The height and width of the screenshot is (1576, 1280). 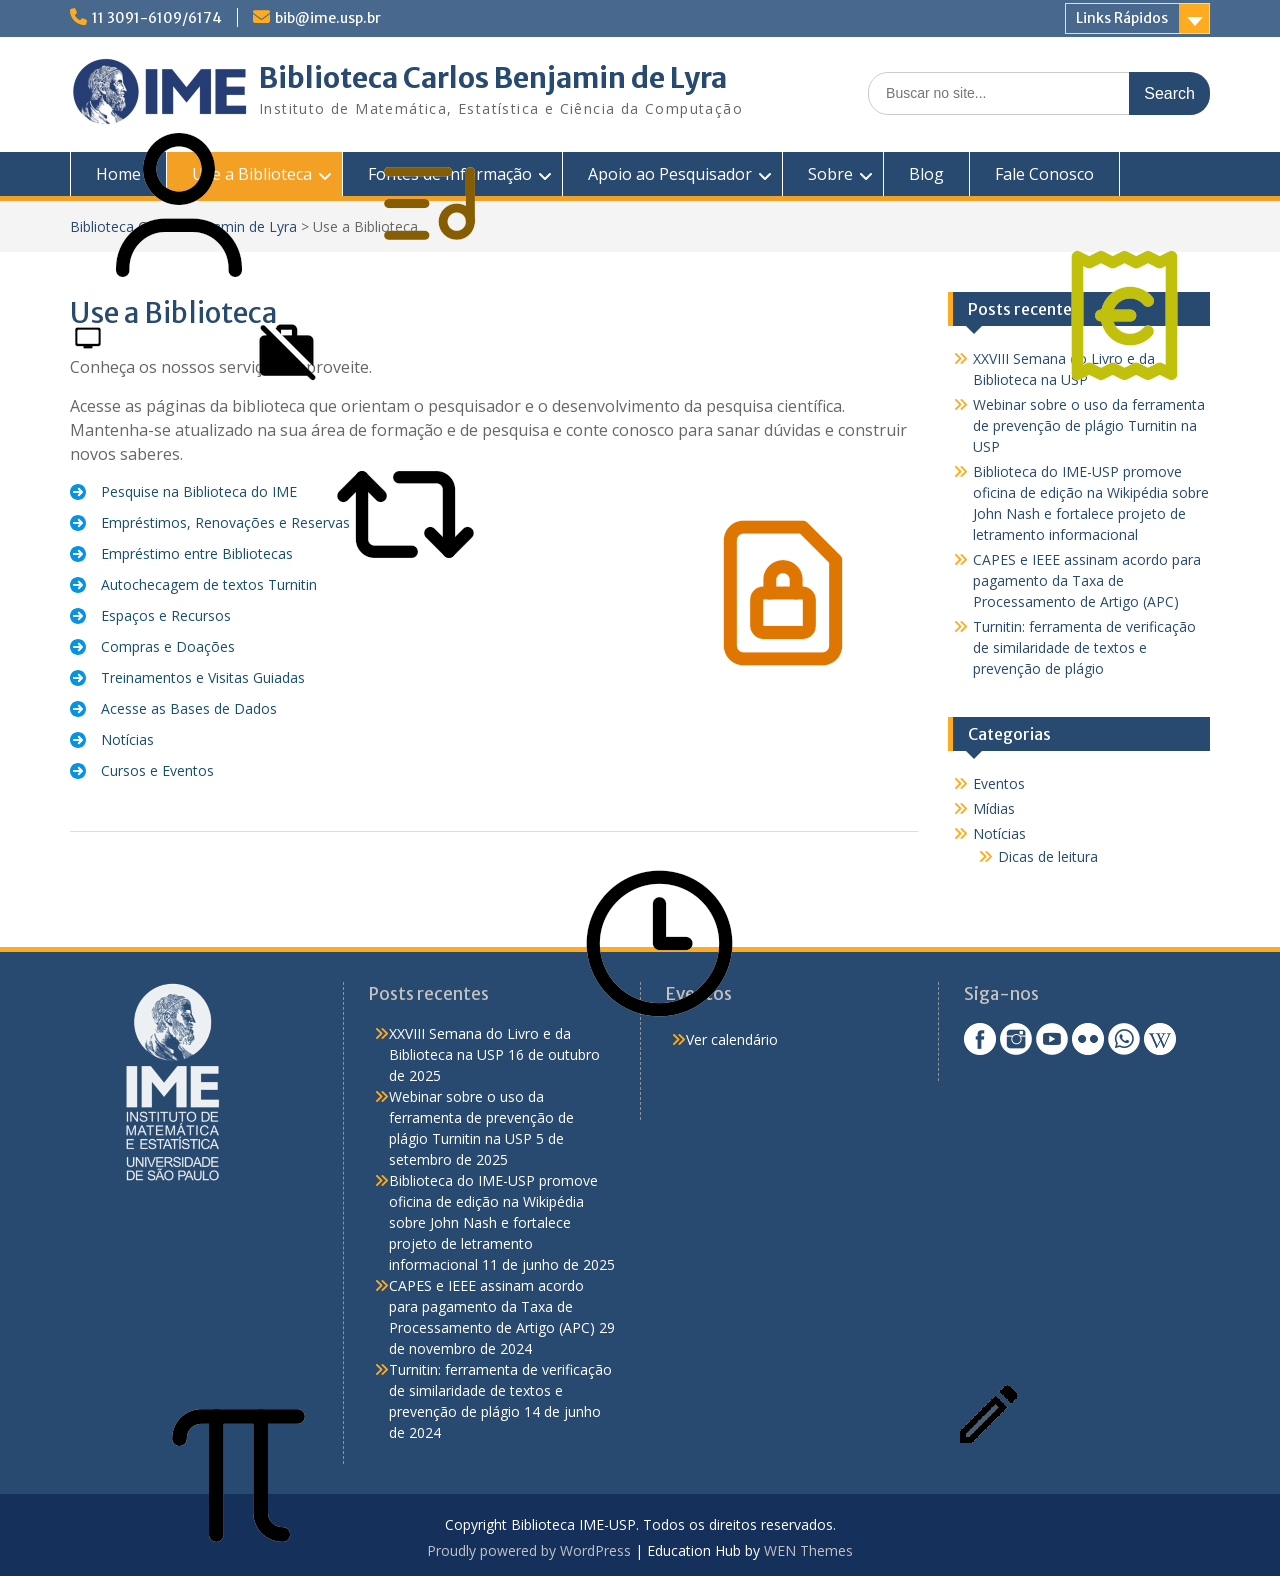 I want to click on enable repeat or loop playback, so click(x=405, y=514).